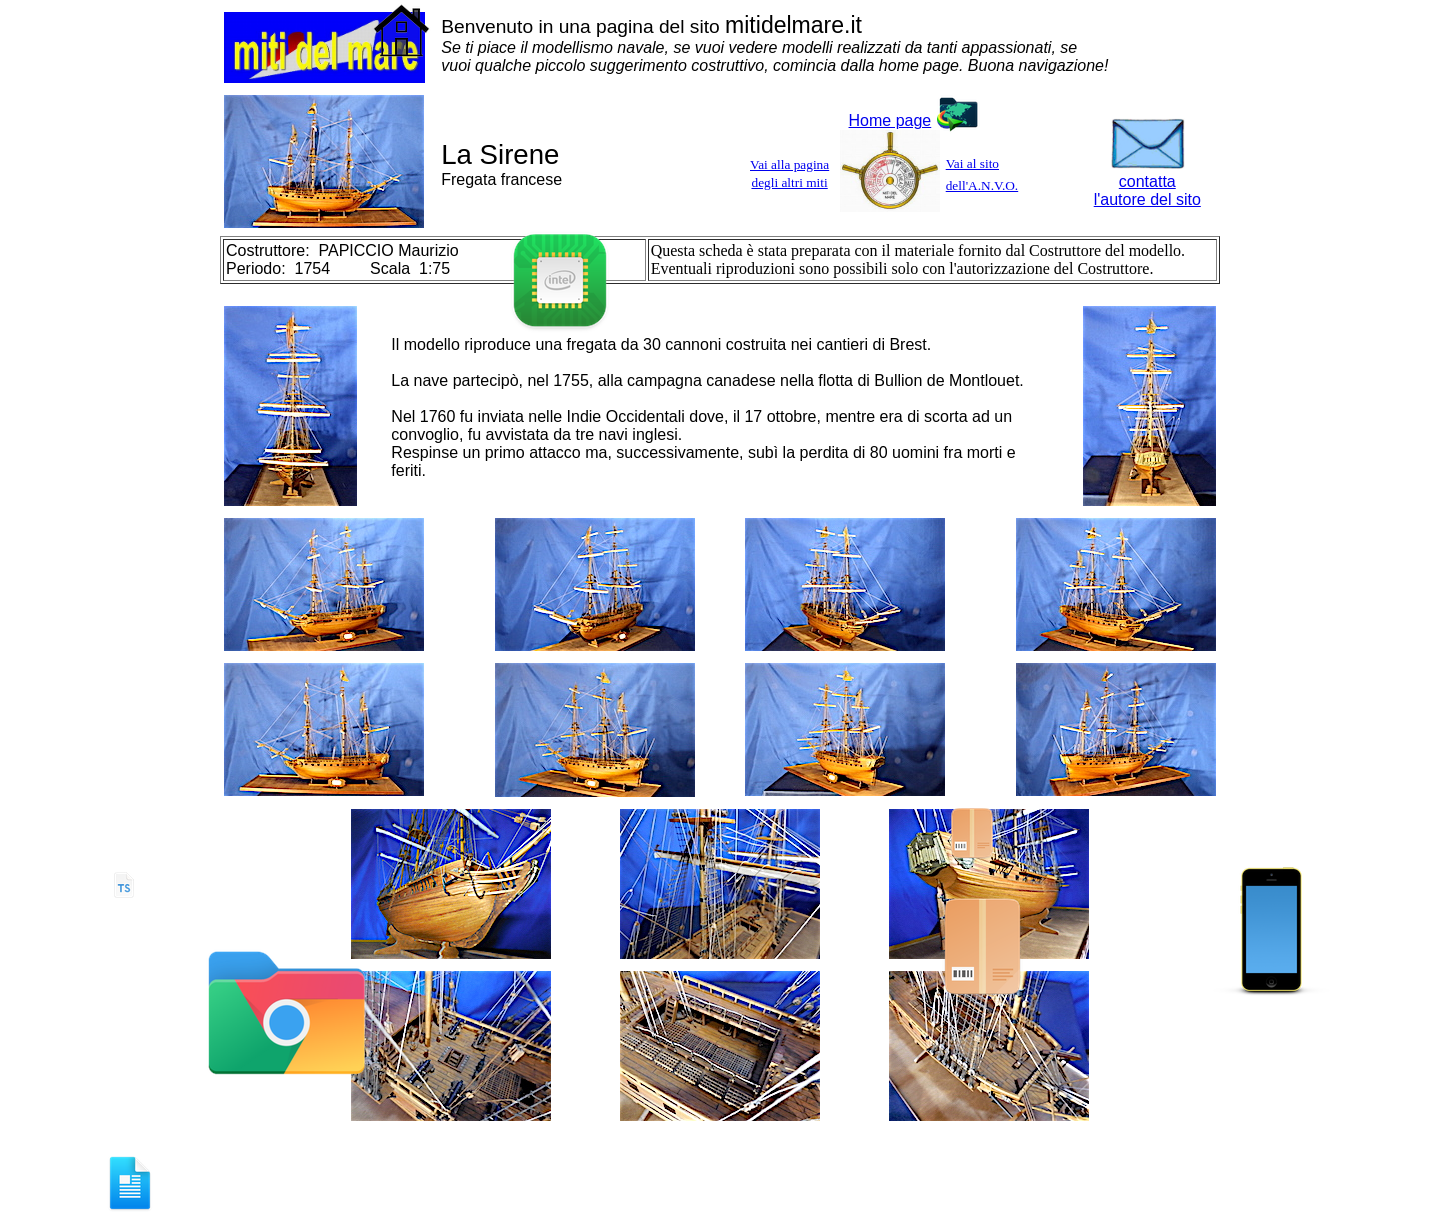 This screenshot has height=1217, width=1440. What do you see at coordinates (401, 30) in the screenshot?
I see `navigate to your home folder` at bounding box center [401, 30].